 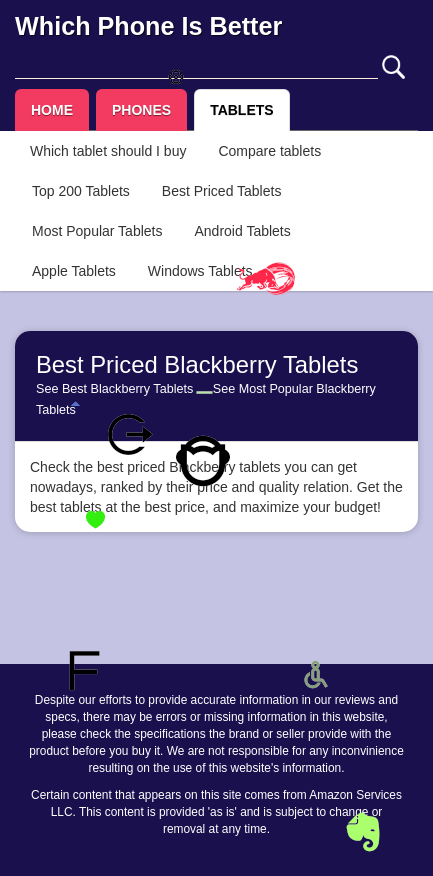 I want to click on open the Napster music streaming app, so click(x=203, y=461).